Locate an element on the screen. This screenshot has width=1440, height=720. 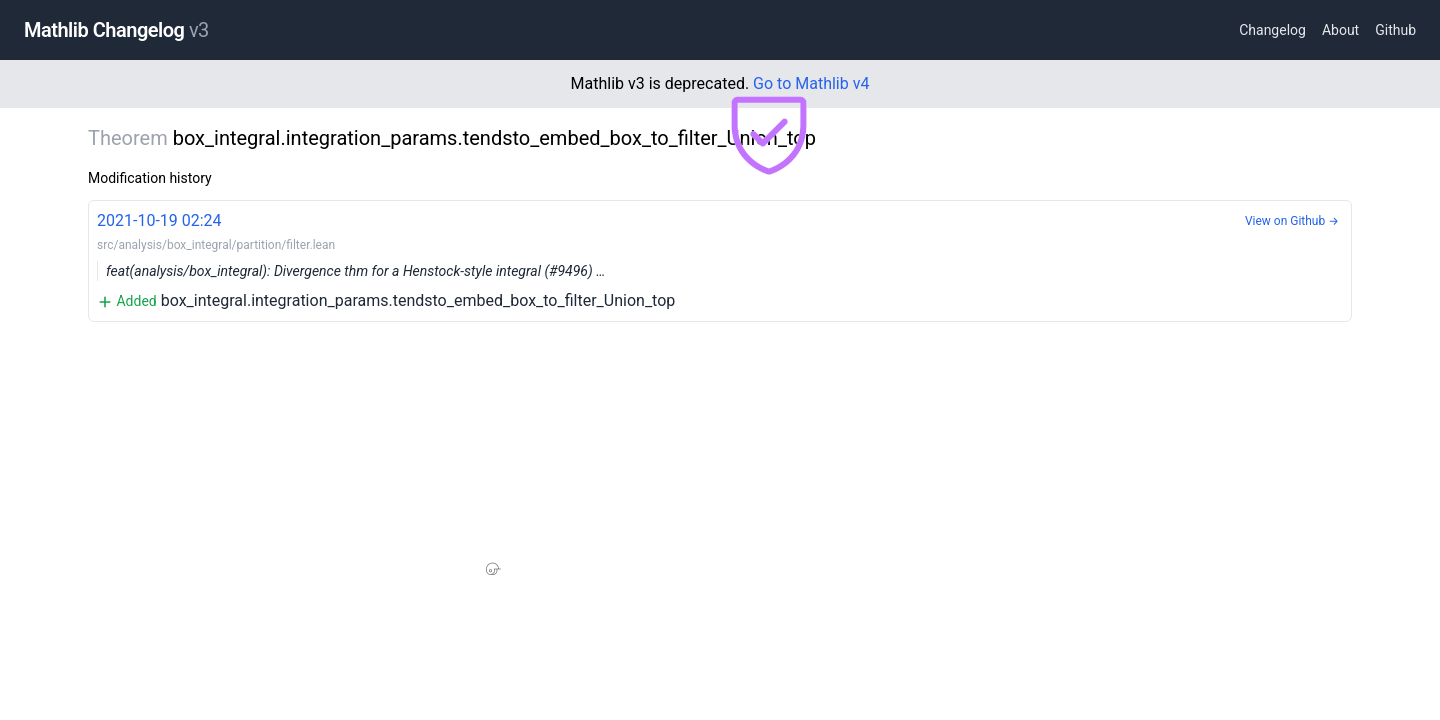
indicates verified or secure status is located at coordinates (769, 131).